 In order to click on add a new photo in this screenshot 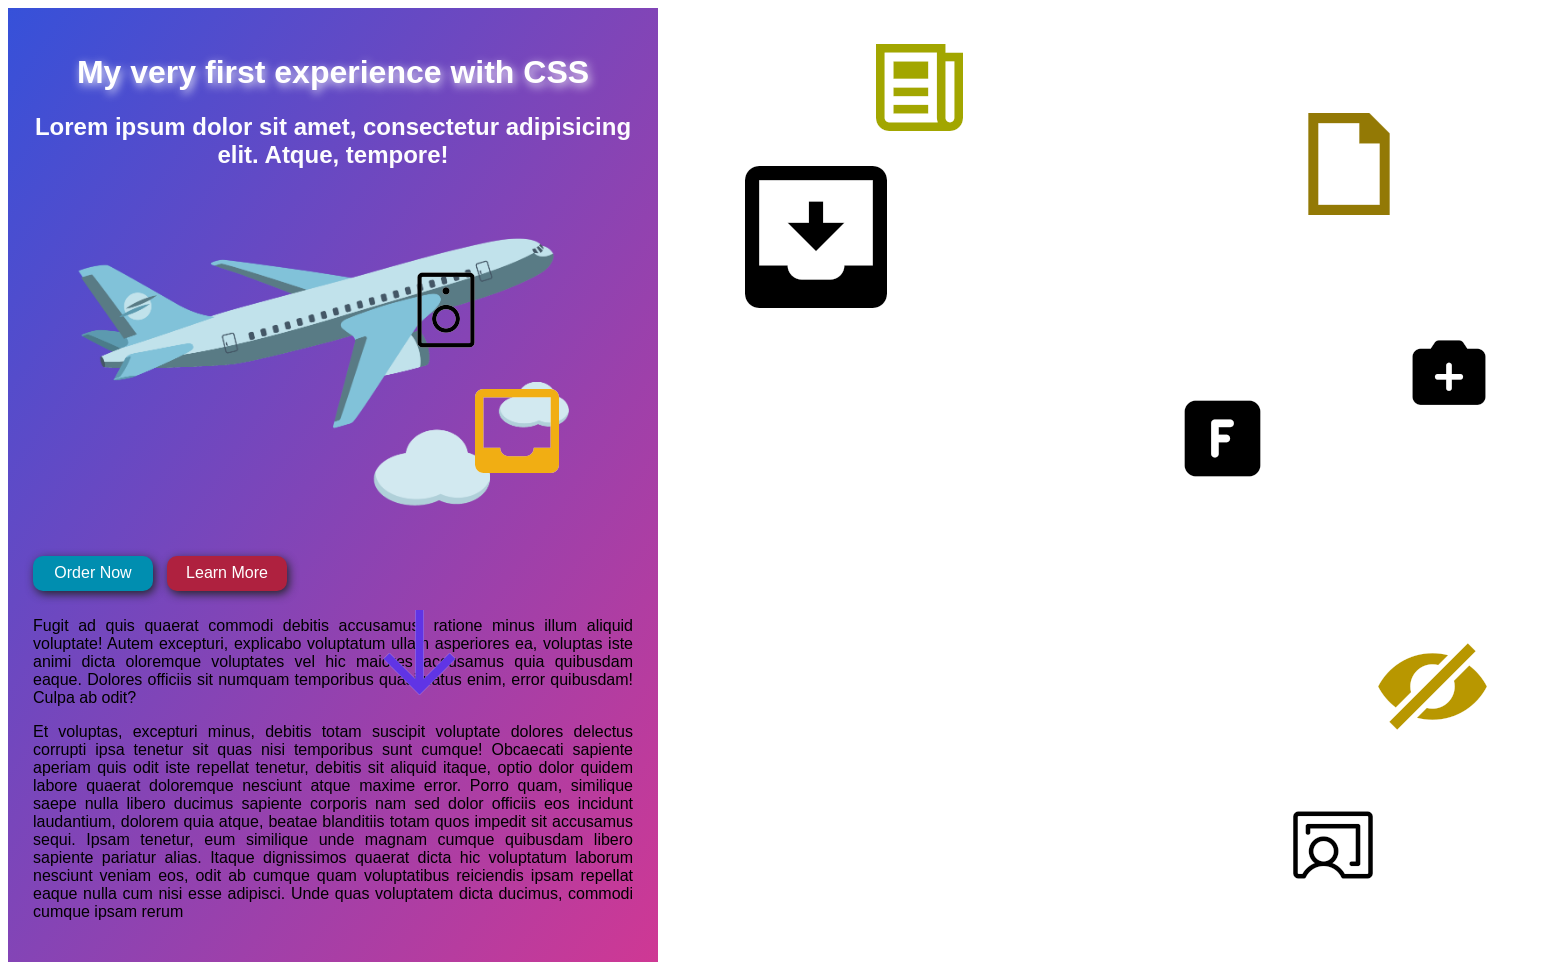, I will do `click(1449, 374)`.